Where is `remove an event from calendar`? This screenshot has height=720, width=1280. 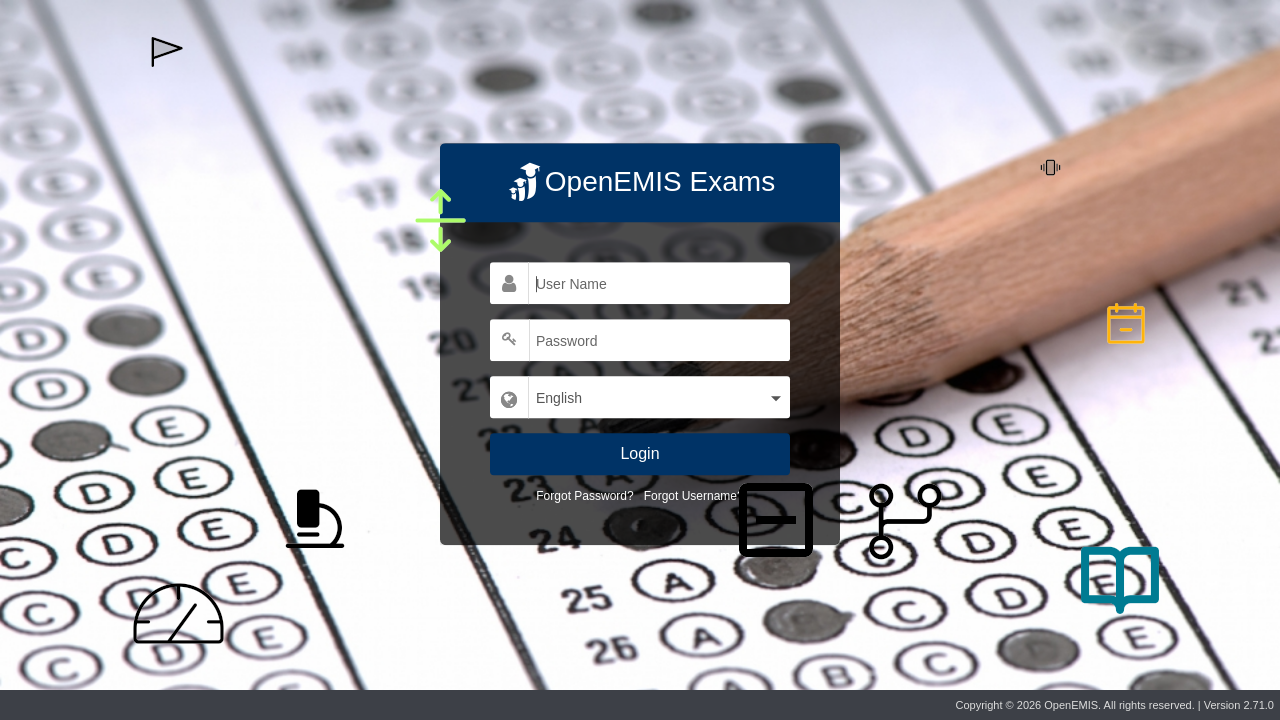
remove an event from calendar is located at coordinates (1126, 325).